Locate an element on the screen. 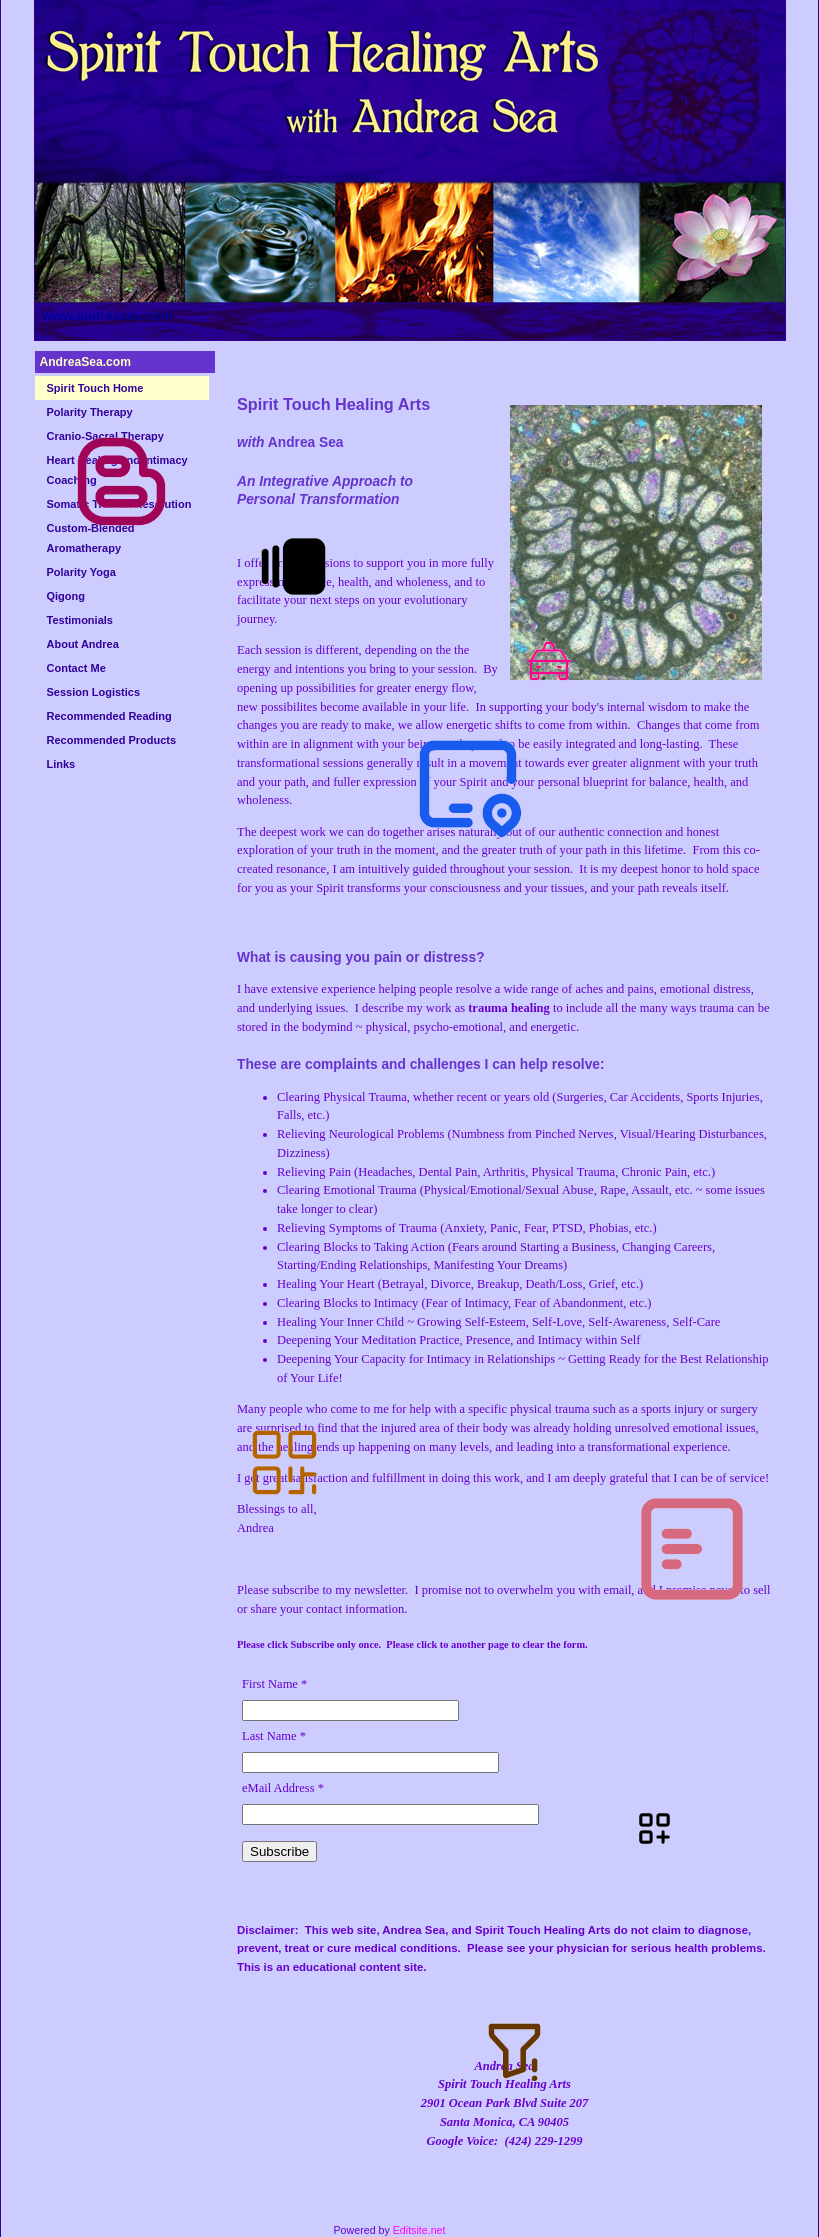 This screenshot has height=2237, width=819. filter has an issue or warning is located at coordinates (514, 2049).